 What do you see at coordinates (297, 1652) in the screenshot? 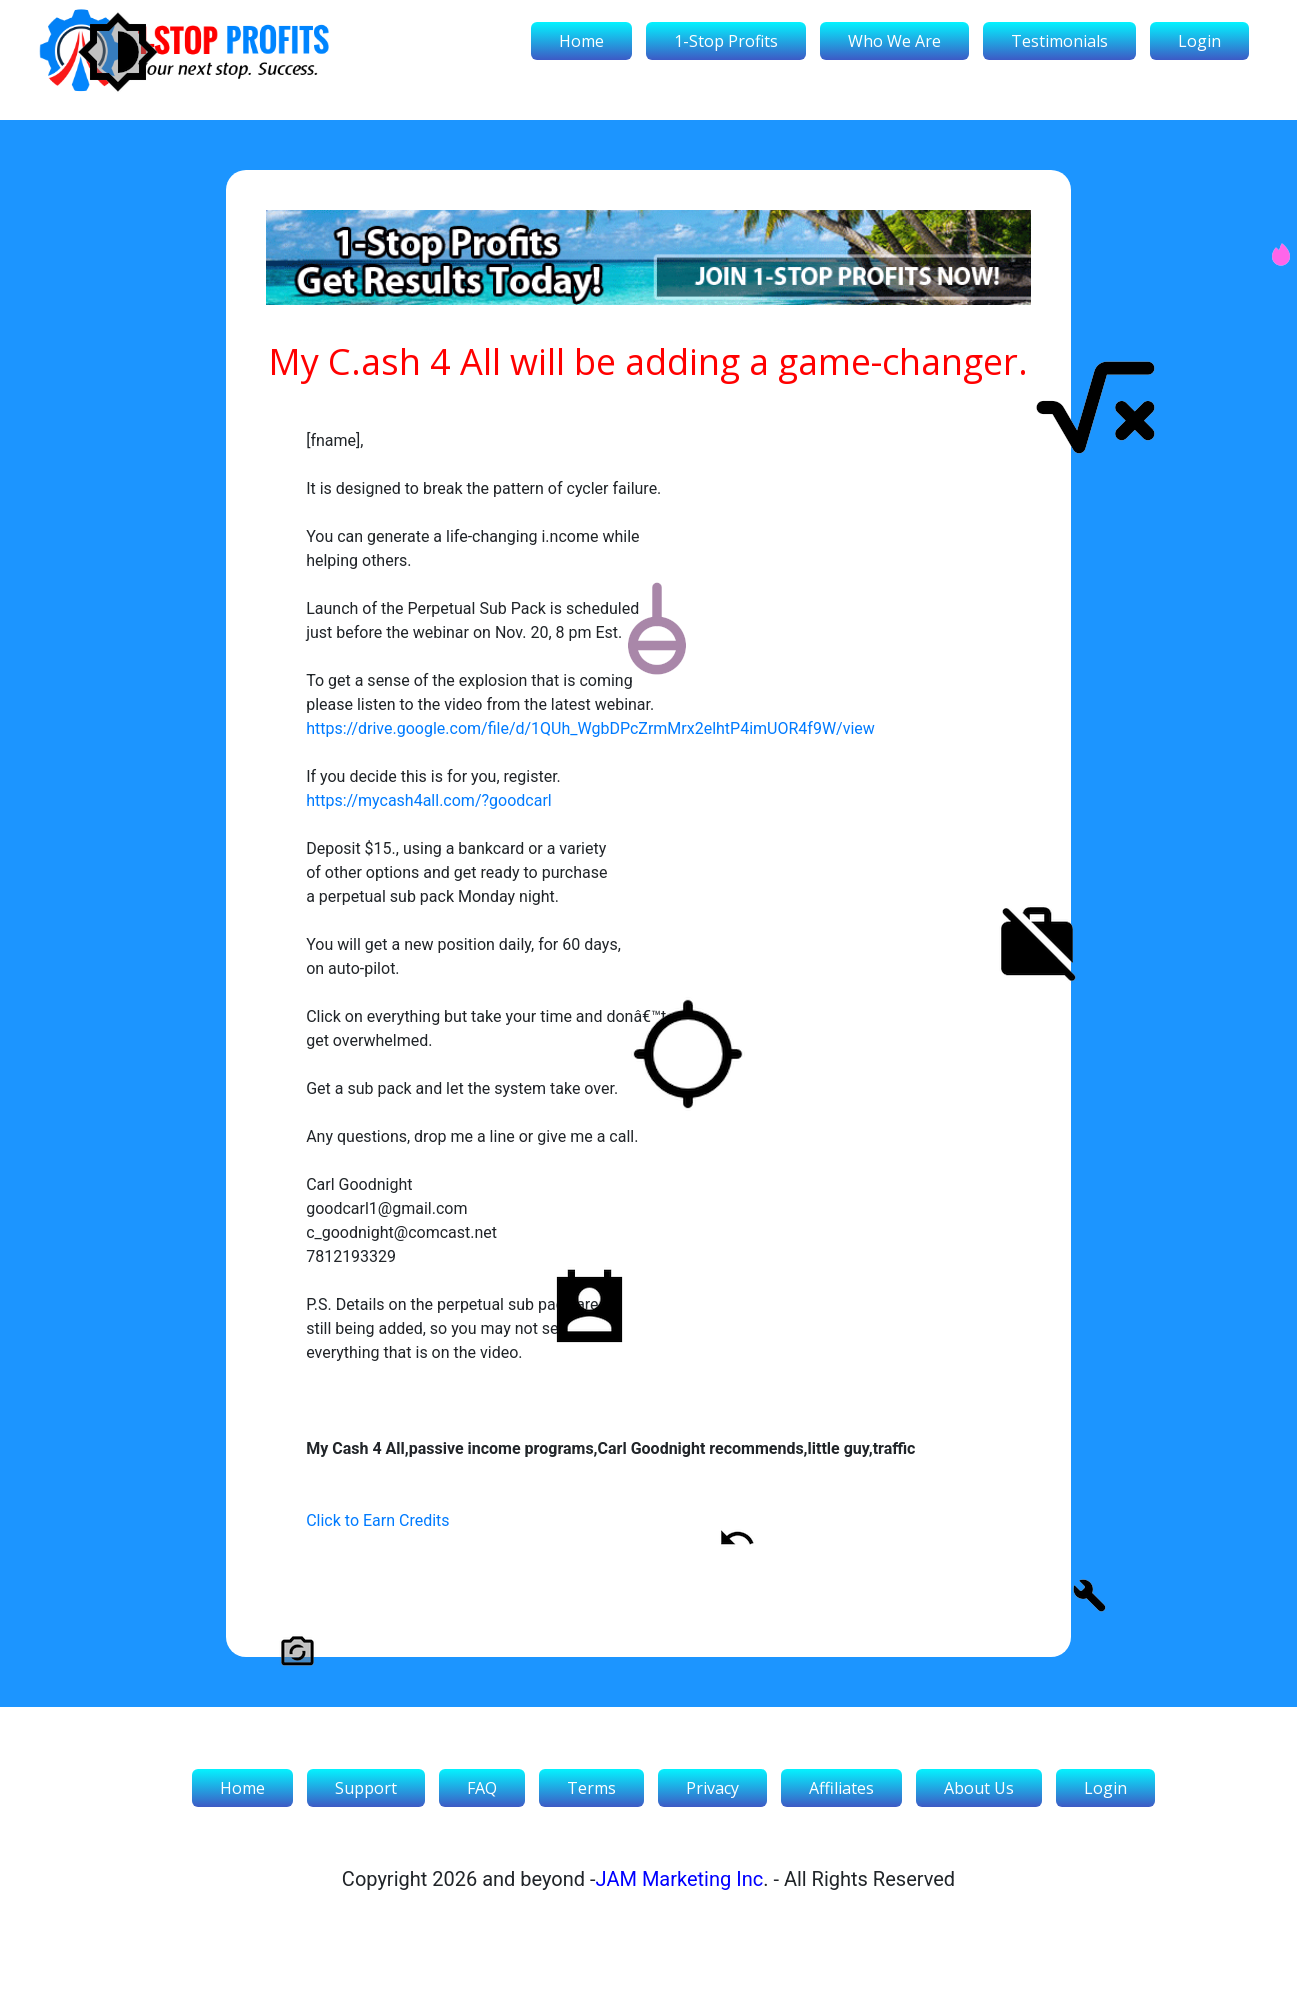
I see `access party mode camera effects` at bounding box center [297, 1652].